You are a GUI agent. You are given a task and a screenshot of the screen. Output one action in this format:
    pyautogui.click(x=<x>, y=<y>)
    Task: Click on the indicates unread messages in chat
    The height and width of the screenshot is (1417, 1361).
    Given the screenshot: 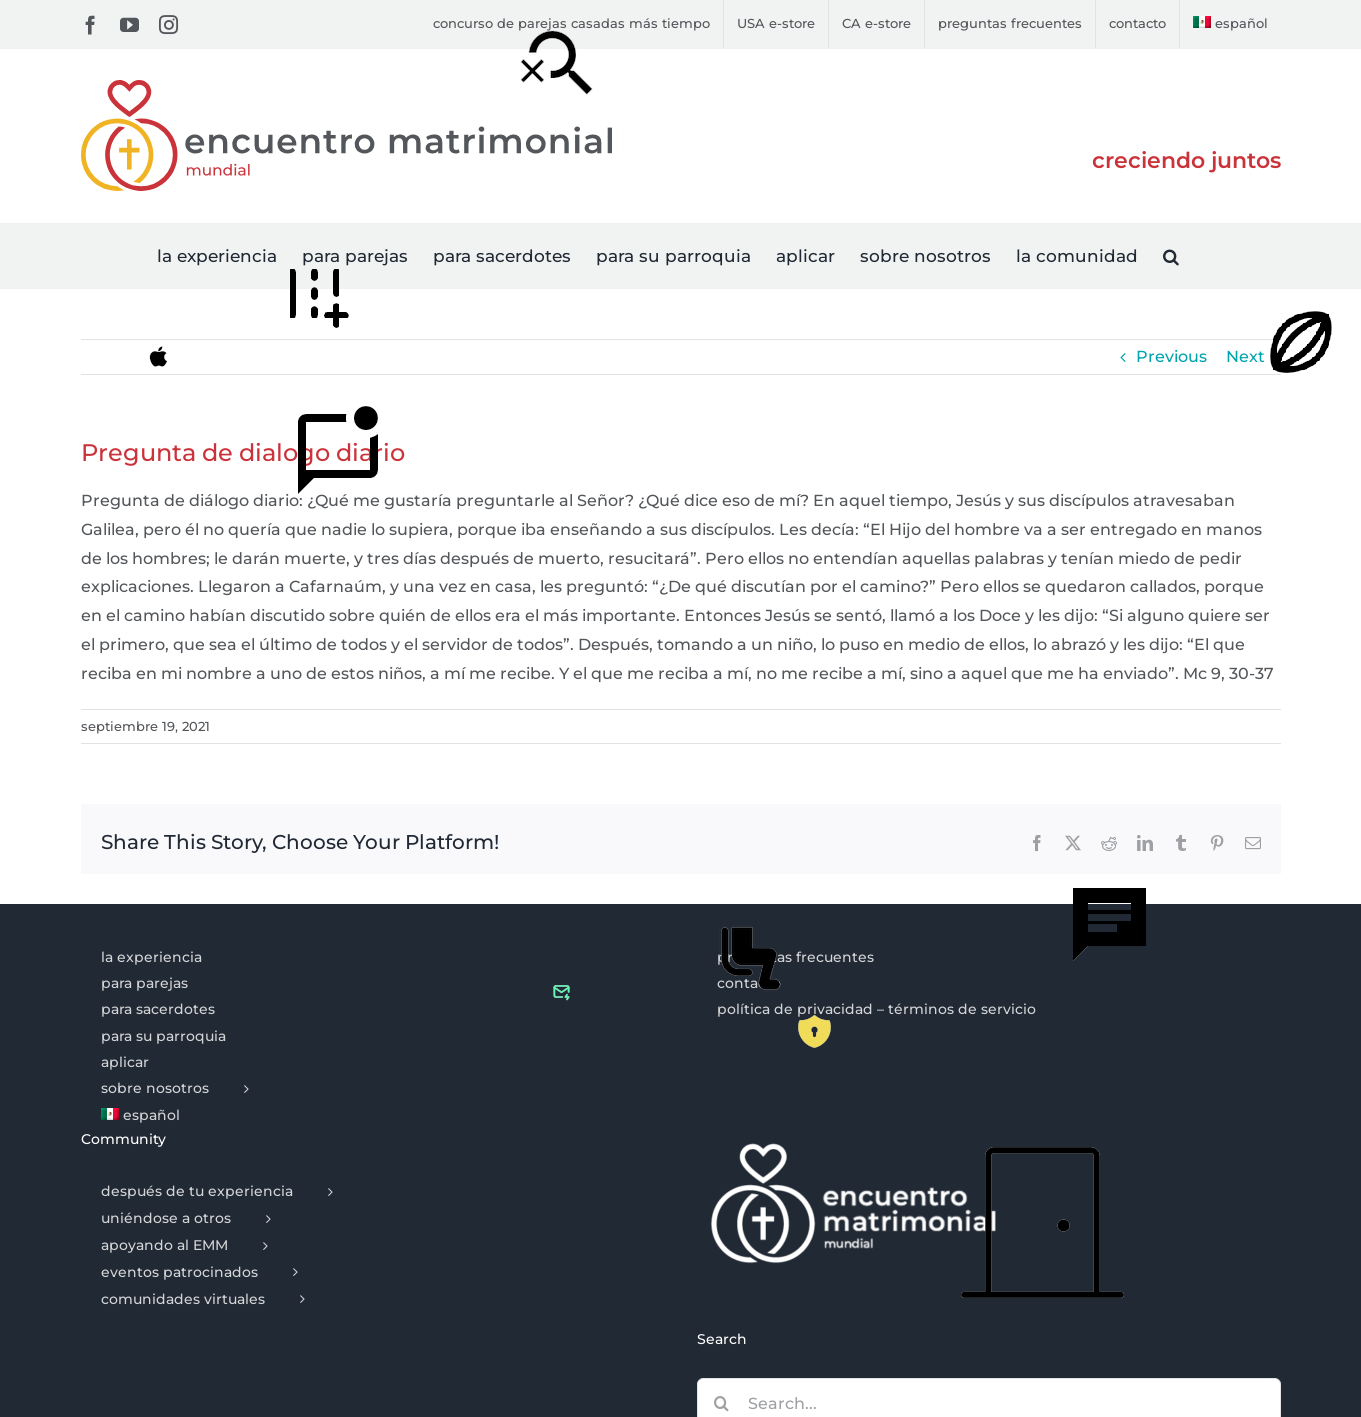 What is the action you would take?
    pyautogui.click(x=338, y=454)
    